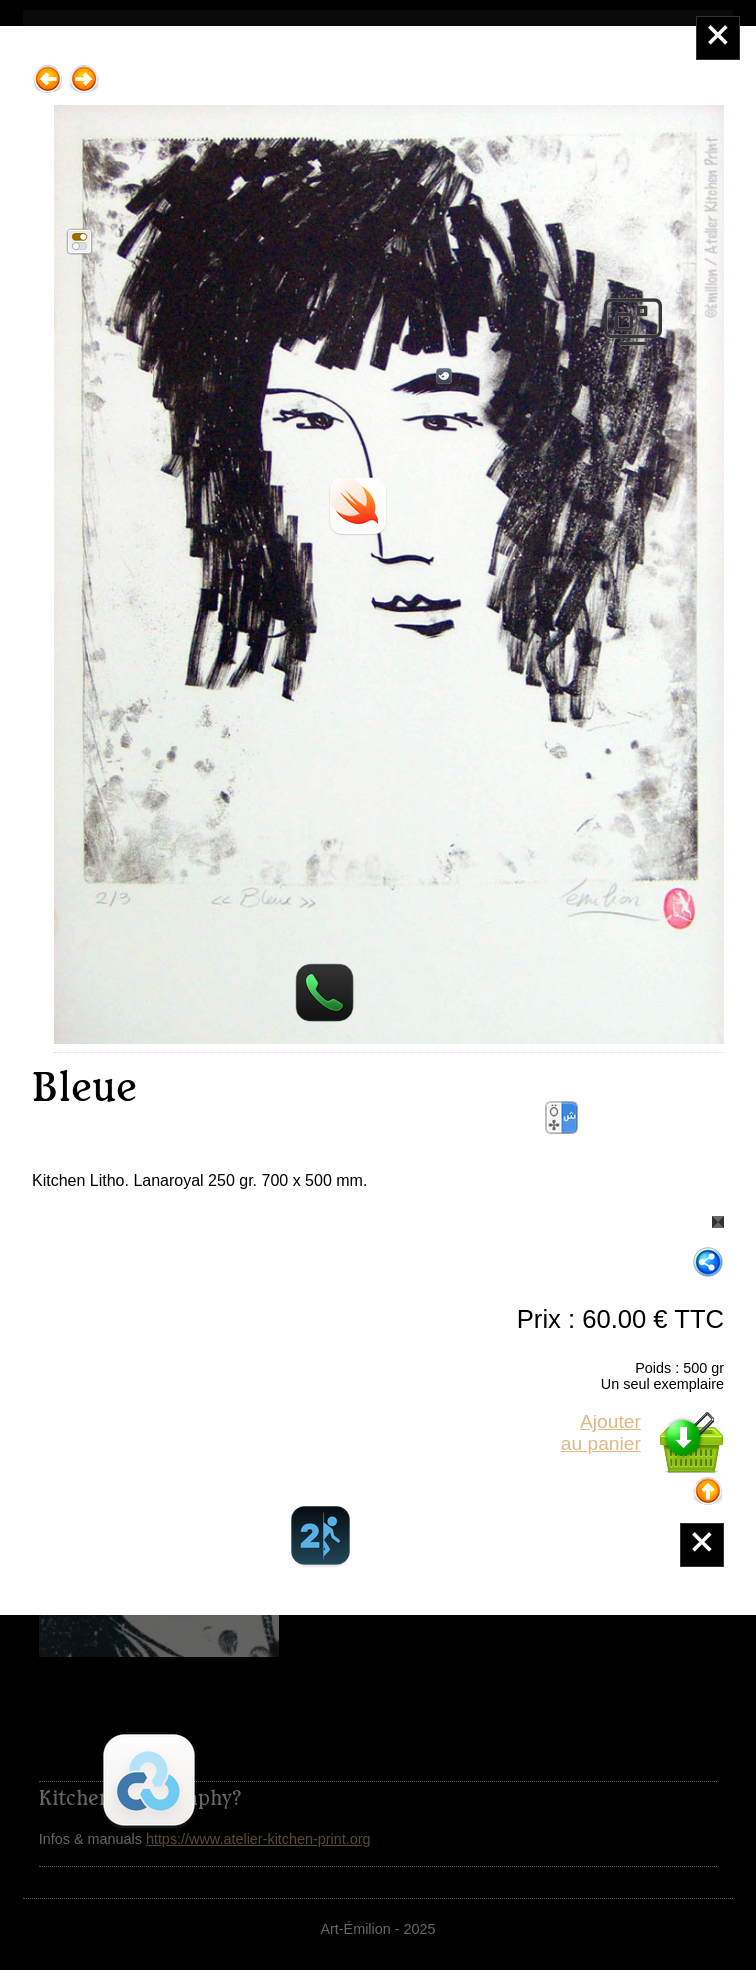 This screenshot has height=1970, width=756. Describe the element at coordinates (79, 241) in the screenshot. I see `open gnome tweaks to customize desktop settings` at that location.